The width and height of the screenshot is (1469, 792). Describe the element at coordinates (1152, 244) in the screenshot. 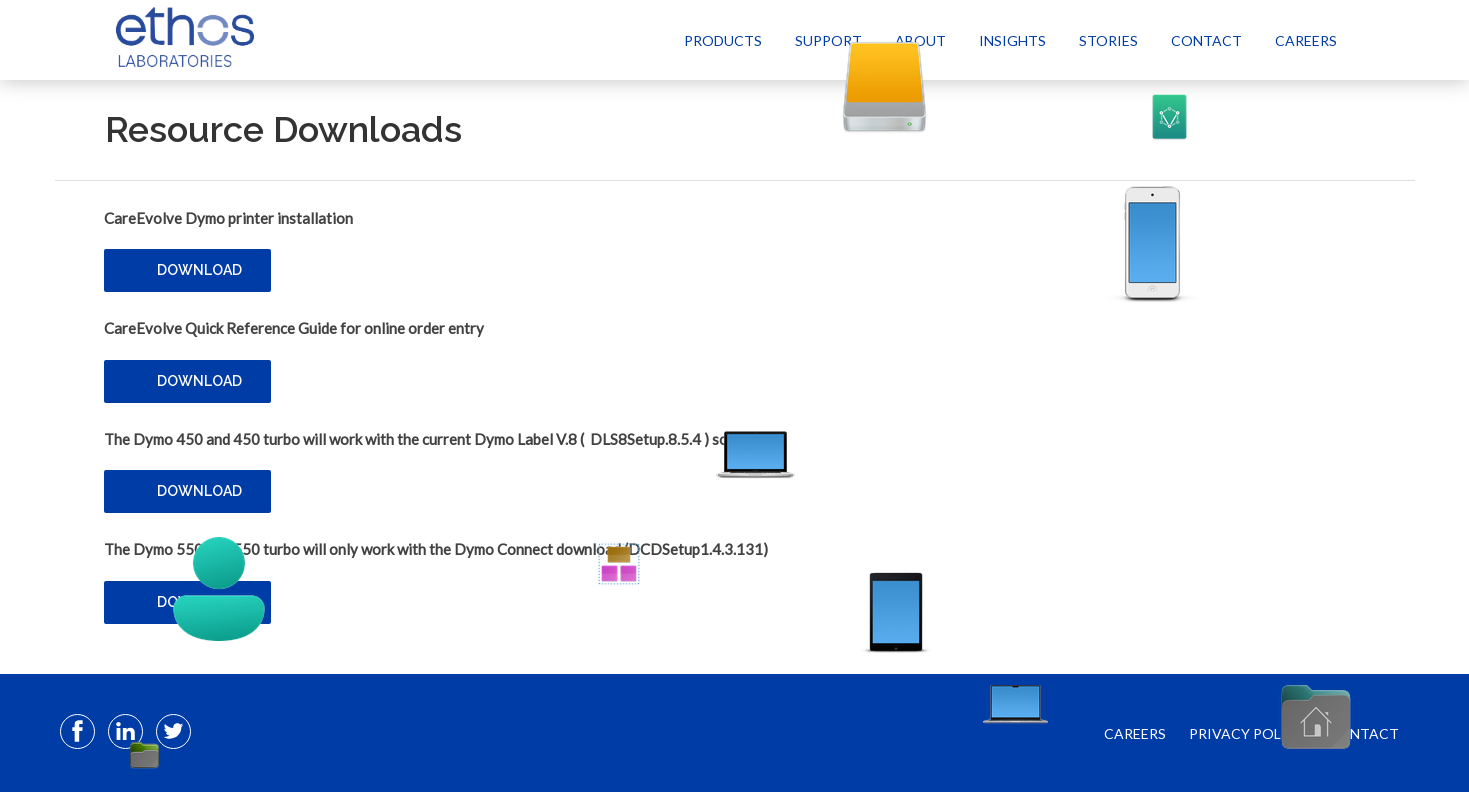

I see `iPod Touch device connected` at that location.